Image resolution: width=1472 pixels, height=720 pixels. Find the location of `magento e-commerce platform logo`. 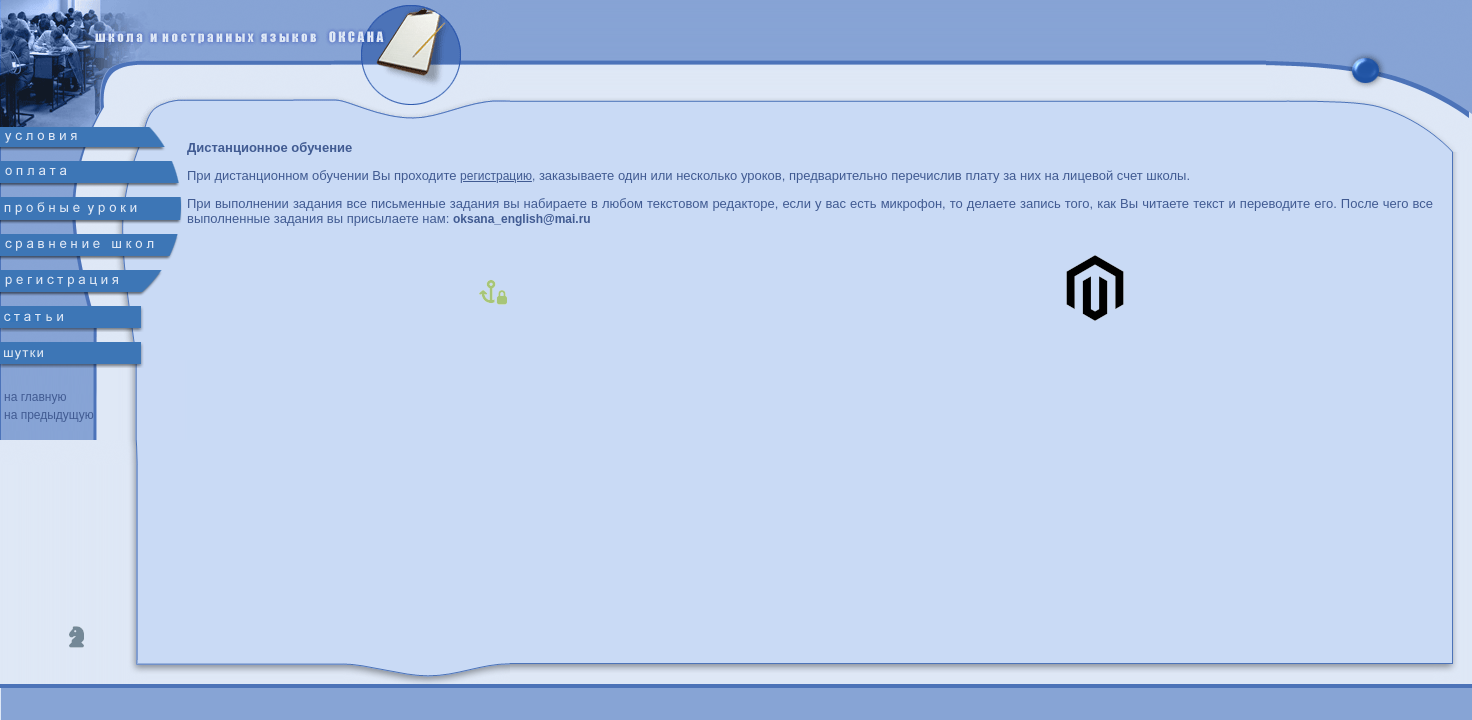

magento e-commerce platform logo is located at coordinates (1095, 288).